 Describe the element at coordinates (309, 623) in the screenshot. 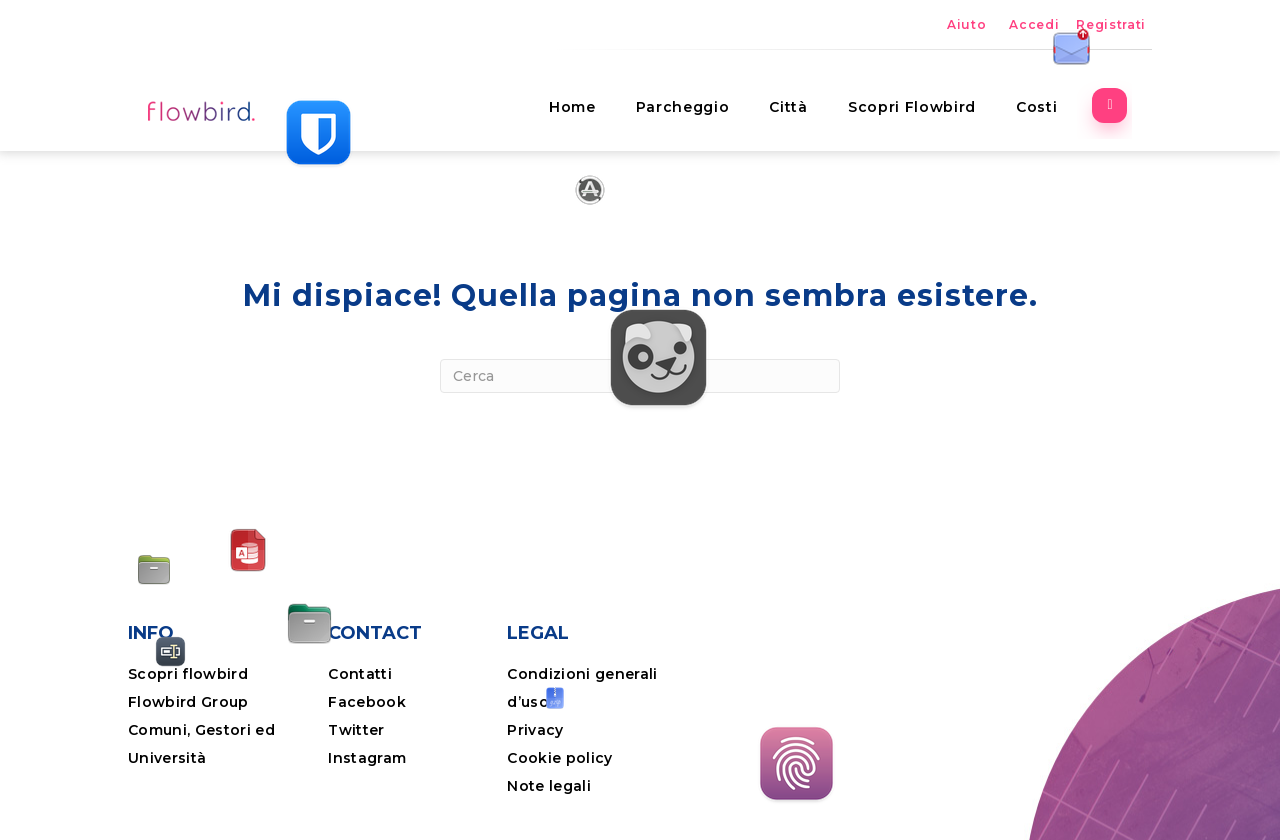

I see `open the file manager application` at that location.